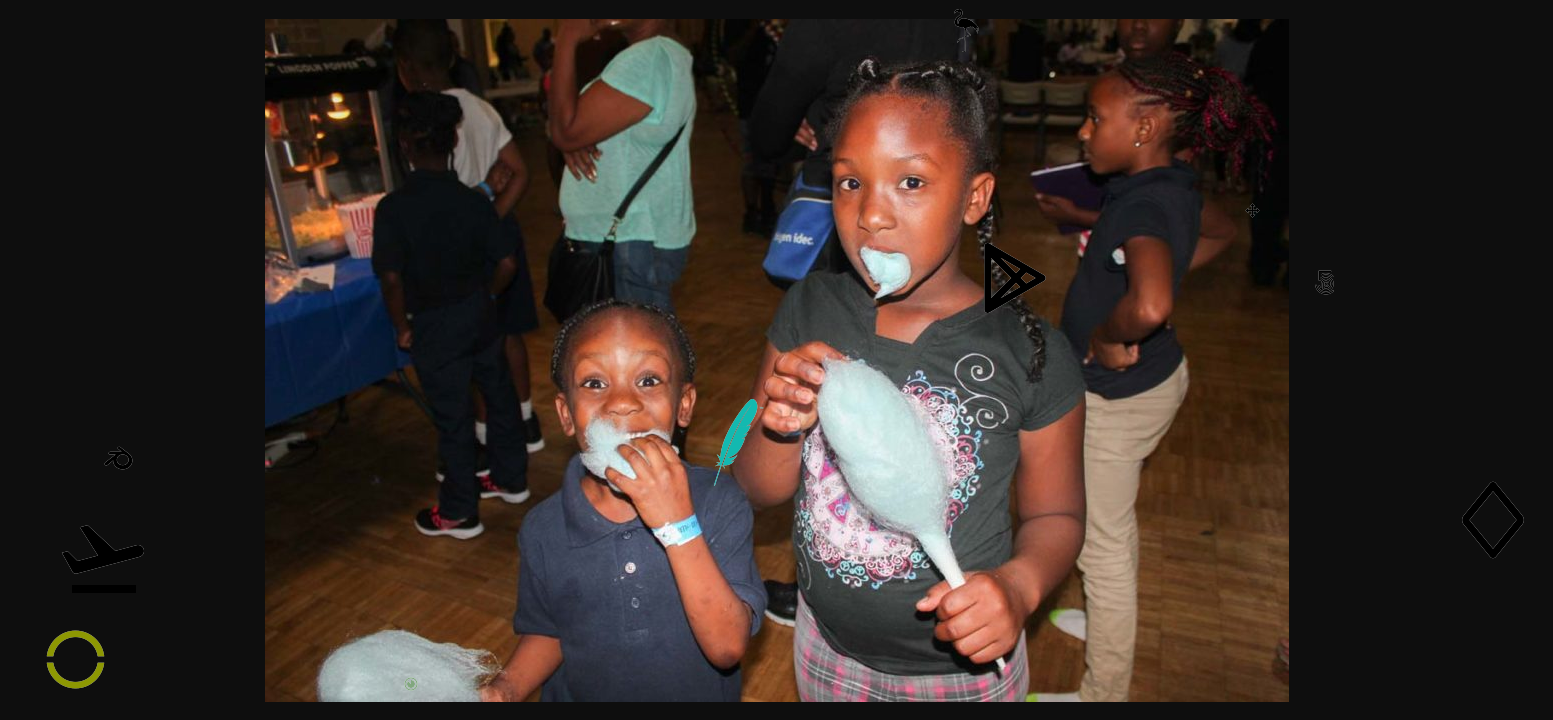 Image resolution: width=1553 pixels, height=720 pixels. What do you see at coordinates (75, 659) in the screenshot?
I see `indicates content is loading` at bounding box center [75, 659].